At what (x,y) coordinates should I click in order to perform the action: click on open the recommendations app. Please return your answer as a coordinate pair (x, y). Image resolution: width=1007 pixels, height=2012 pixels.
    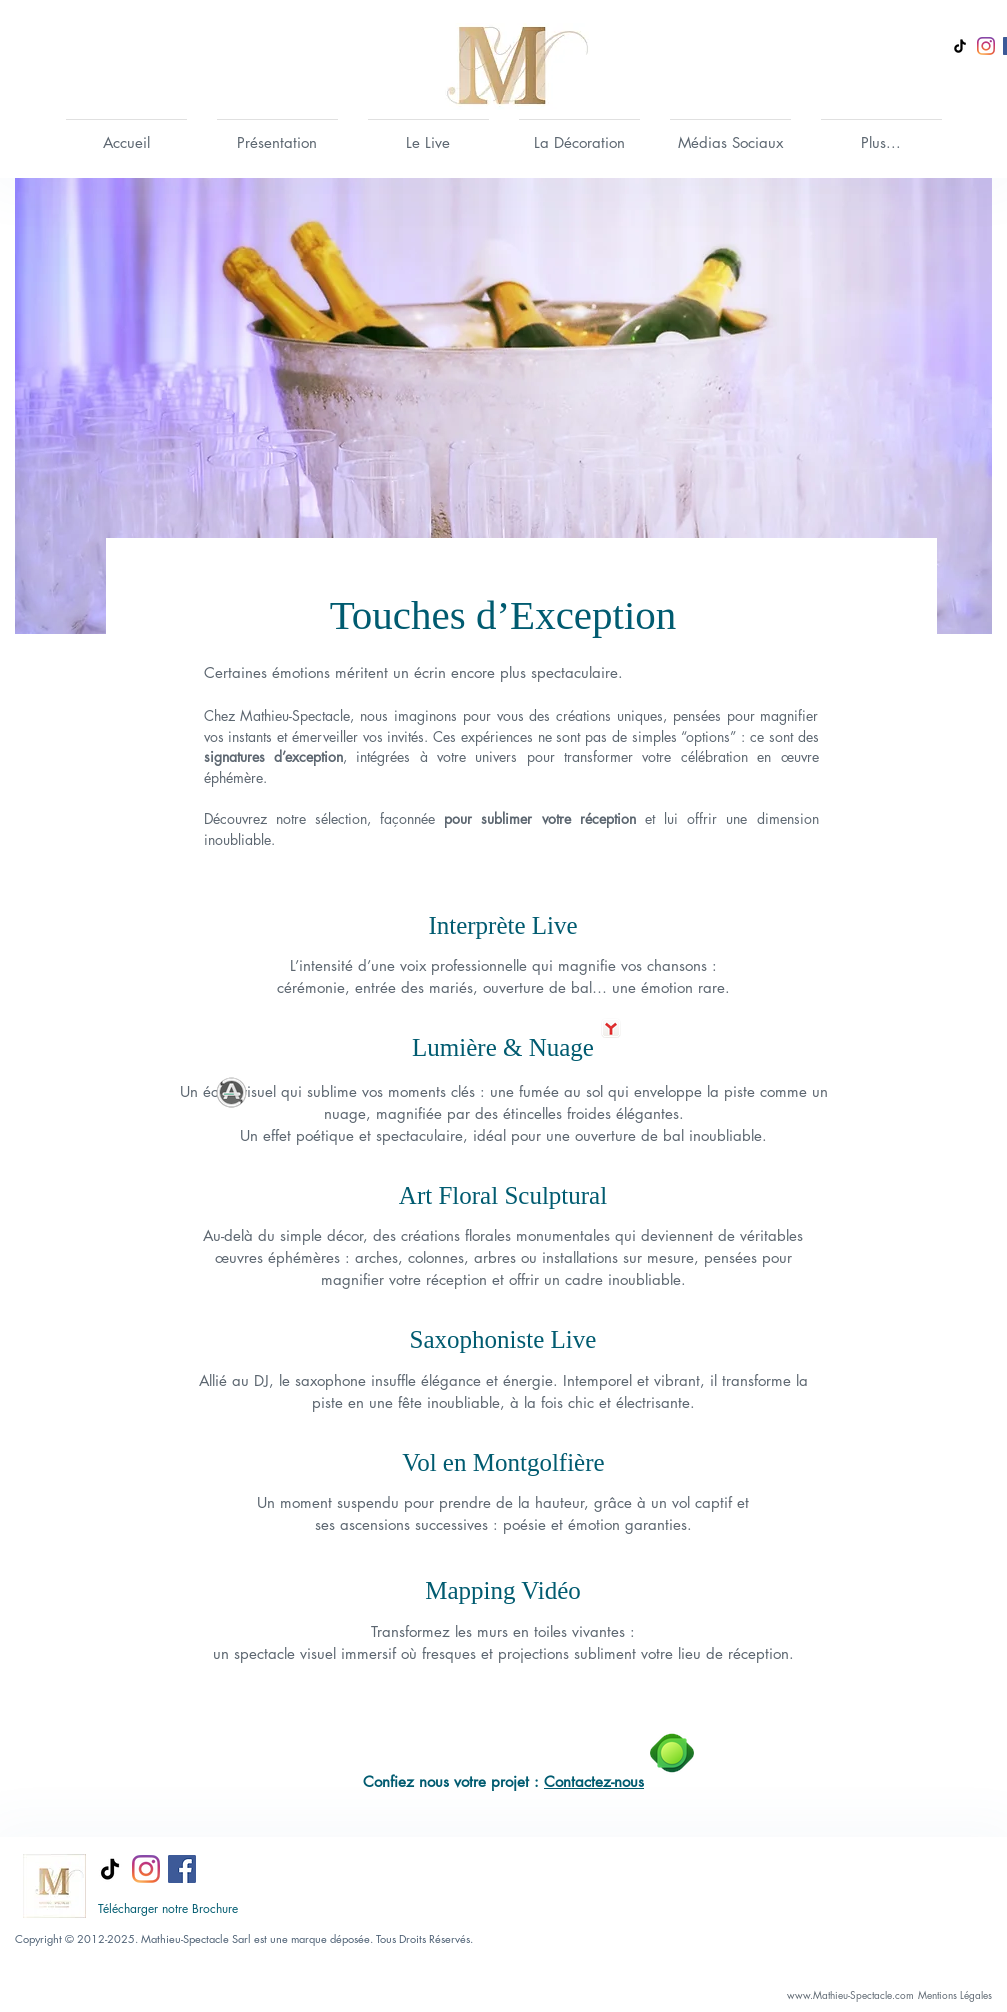
    Looking at the image, I should click on (672, 1753).